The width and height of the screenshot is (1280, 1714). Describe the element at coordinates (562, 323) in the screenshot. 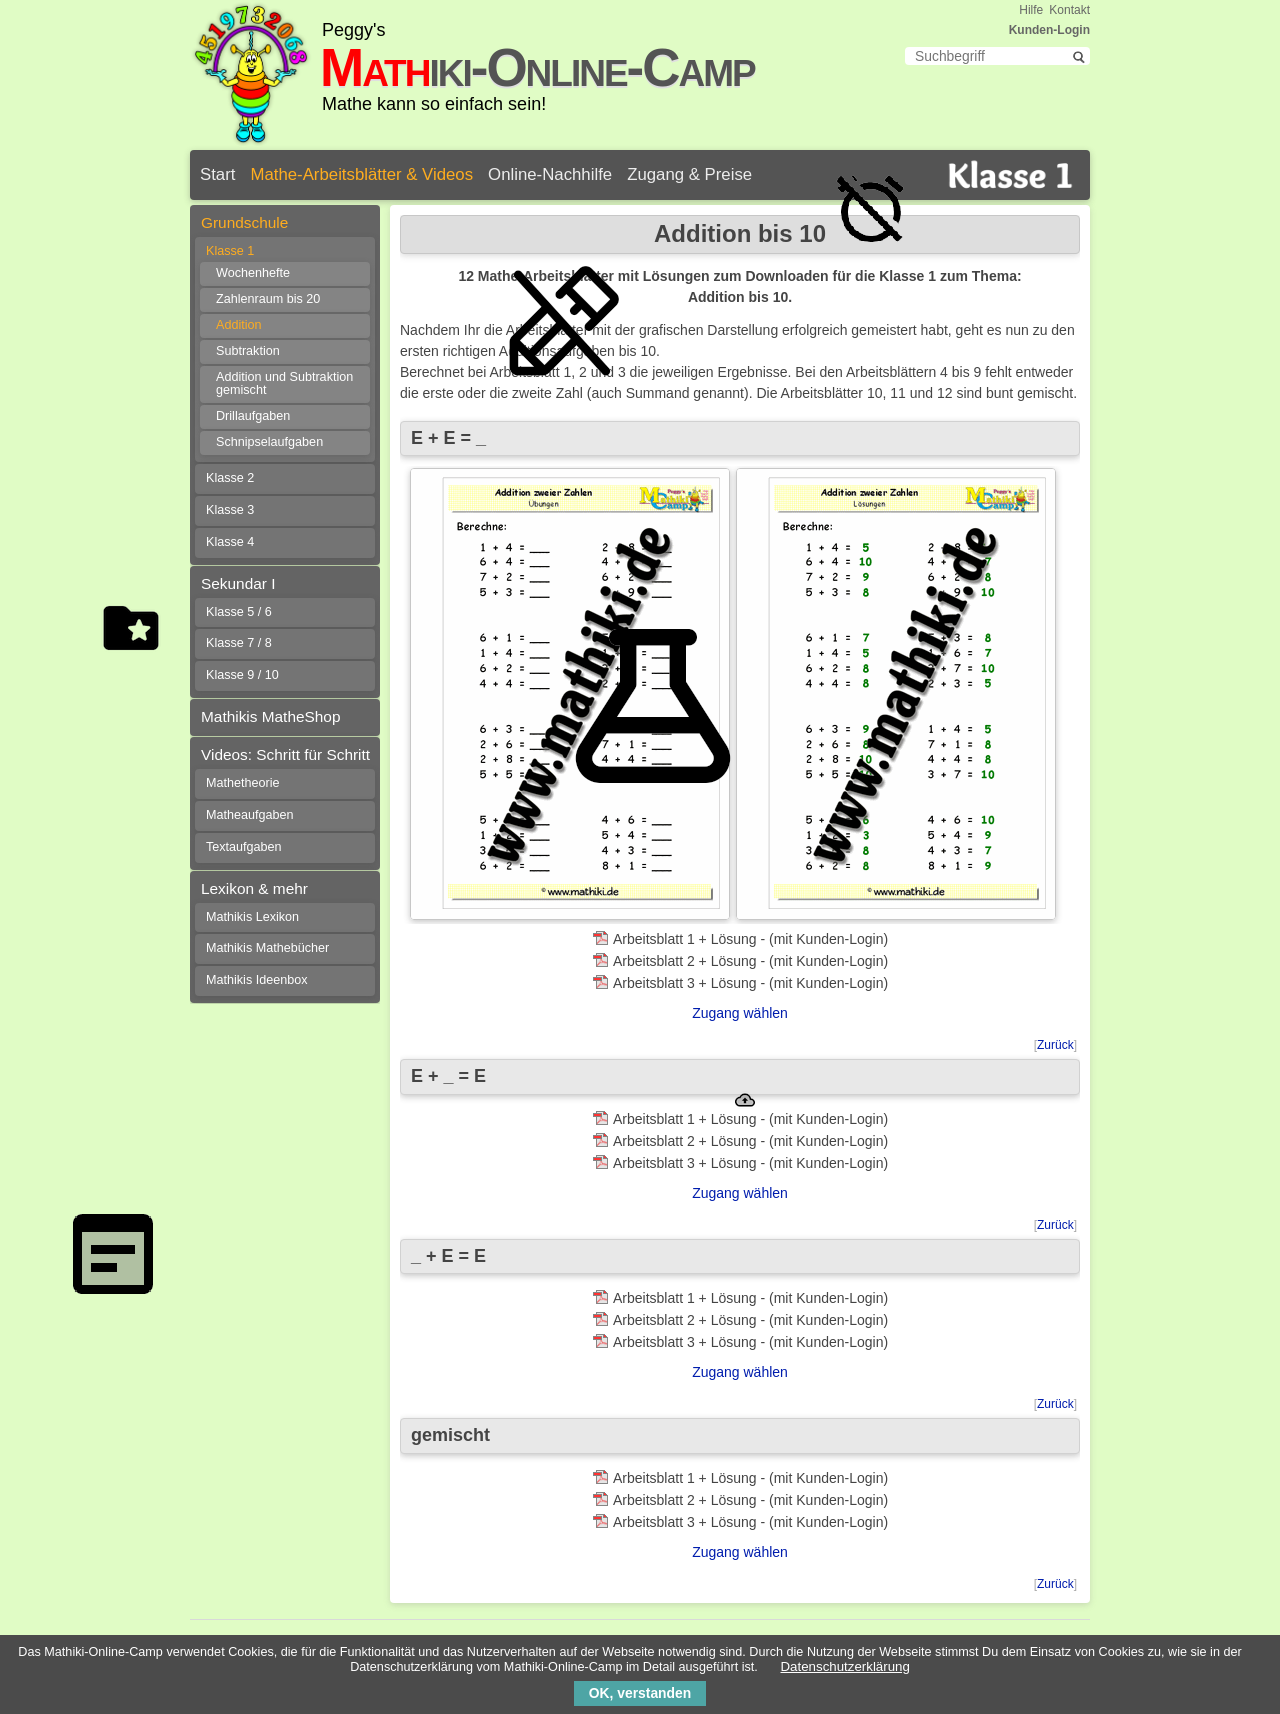

I see `editing is disabled or unavailable` at that location.